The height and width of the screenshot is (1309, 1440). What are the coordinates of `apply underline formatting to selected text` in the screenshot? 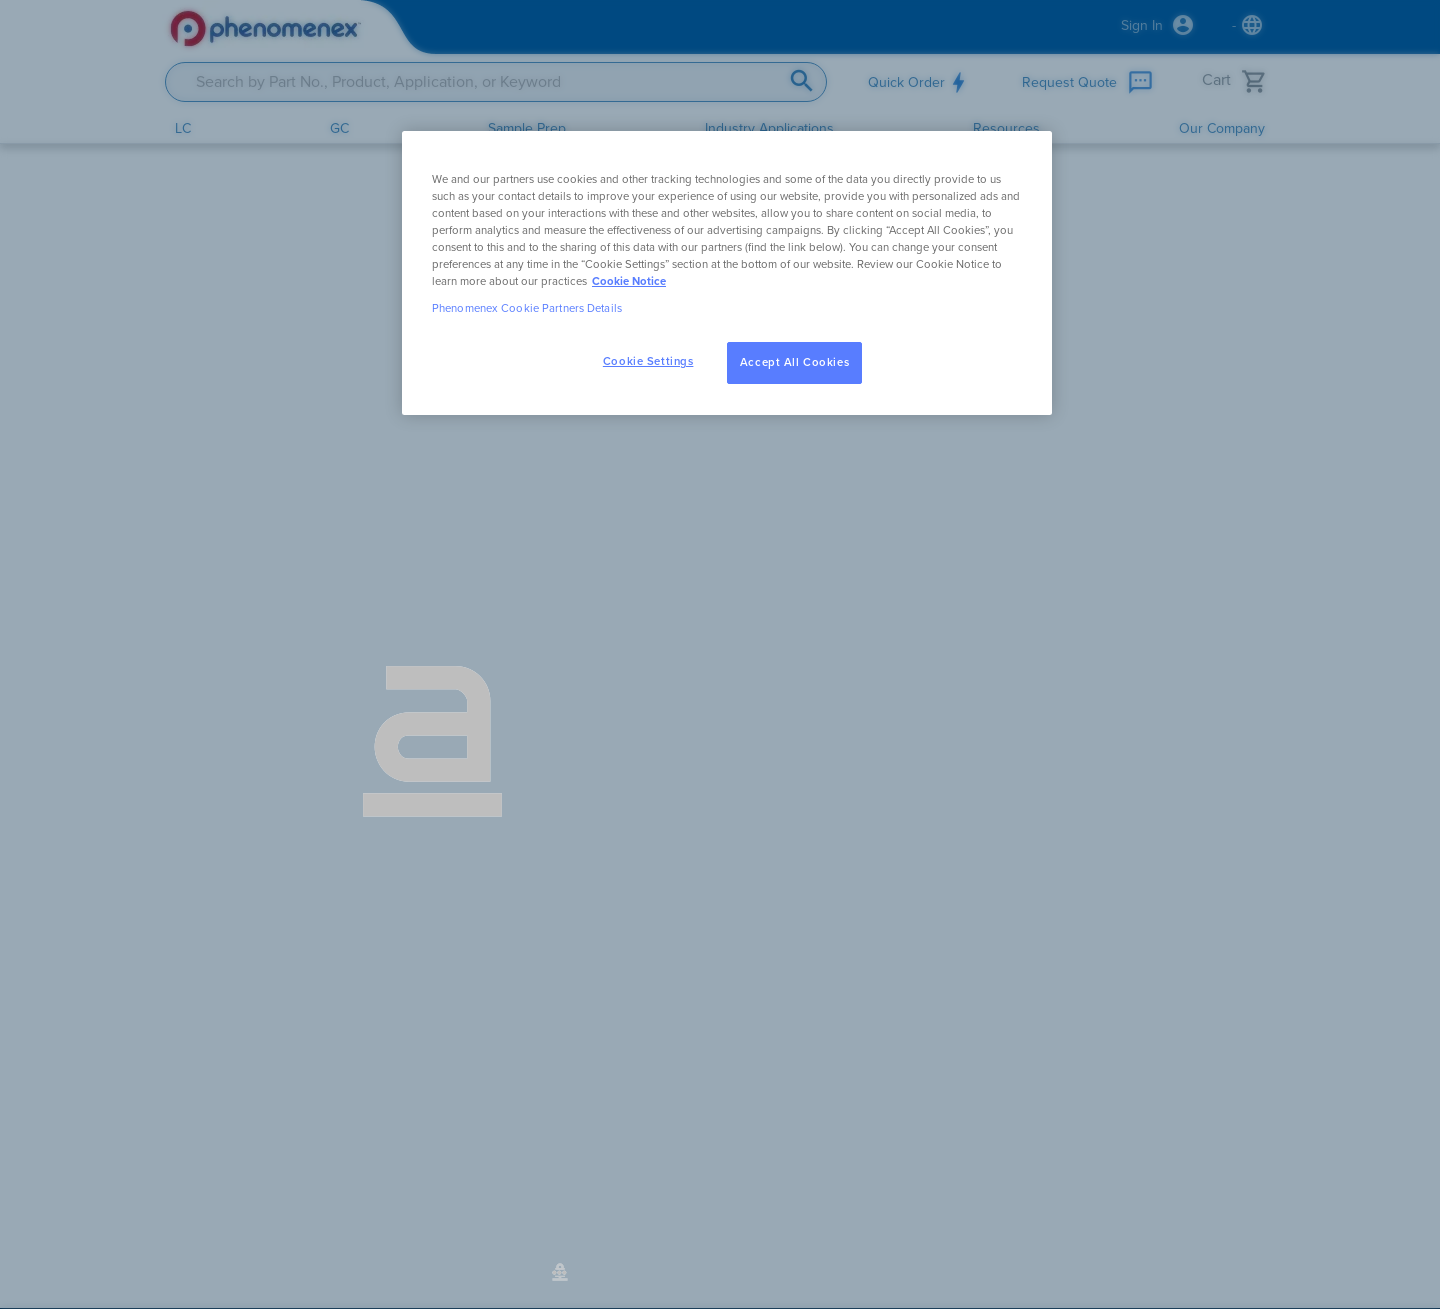 It's located at (432, 735).